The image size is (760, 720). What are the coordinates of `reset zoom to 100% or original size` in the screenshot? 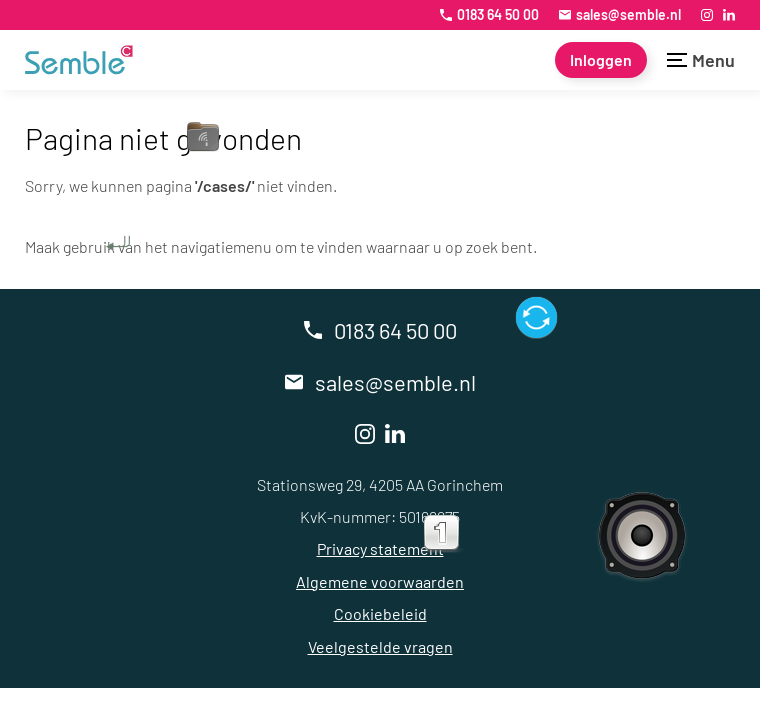 It's located at (441, 531).